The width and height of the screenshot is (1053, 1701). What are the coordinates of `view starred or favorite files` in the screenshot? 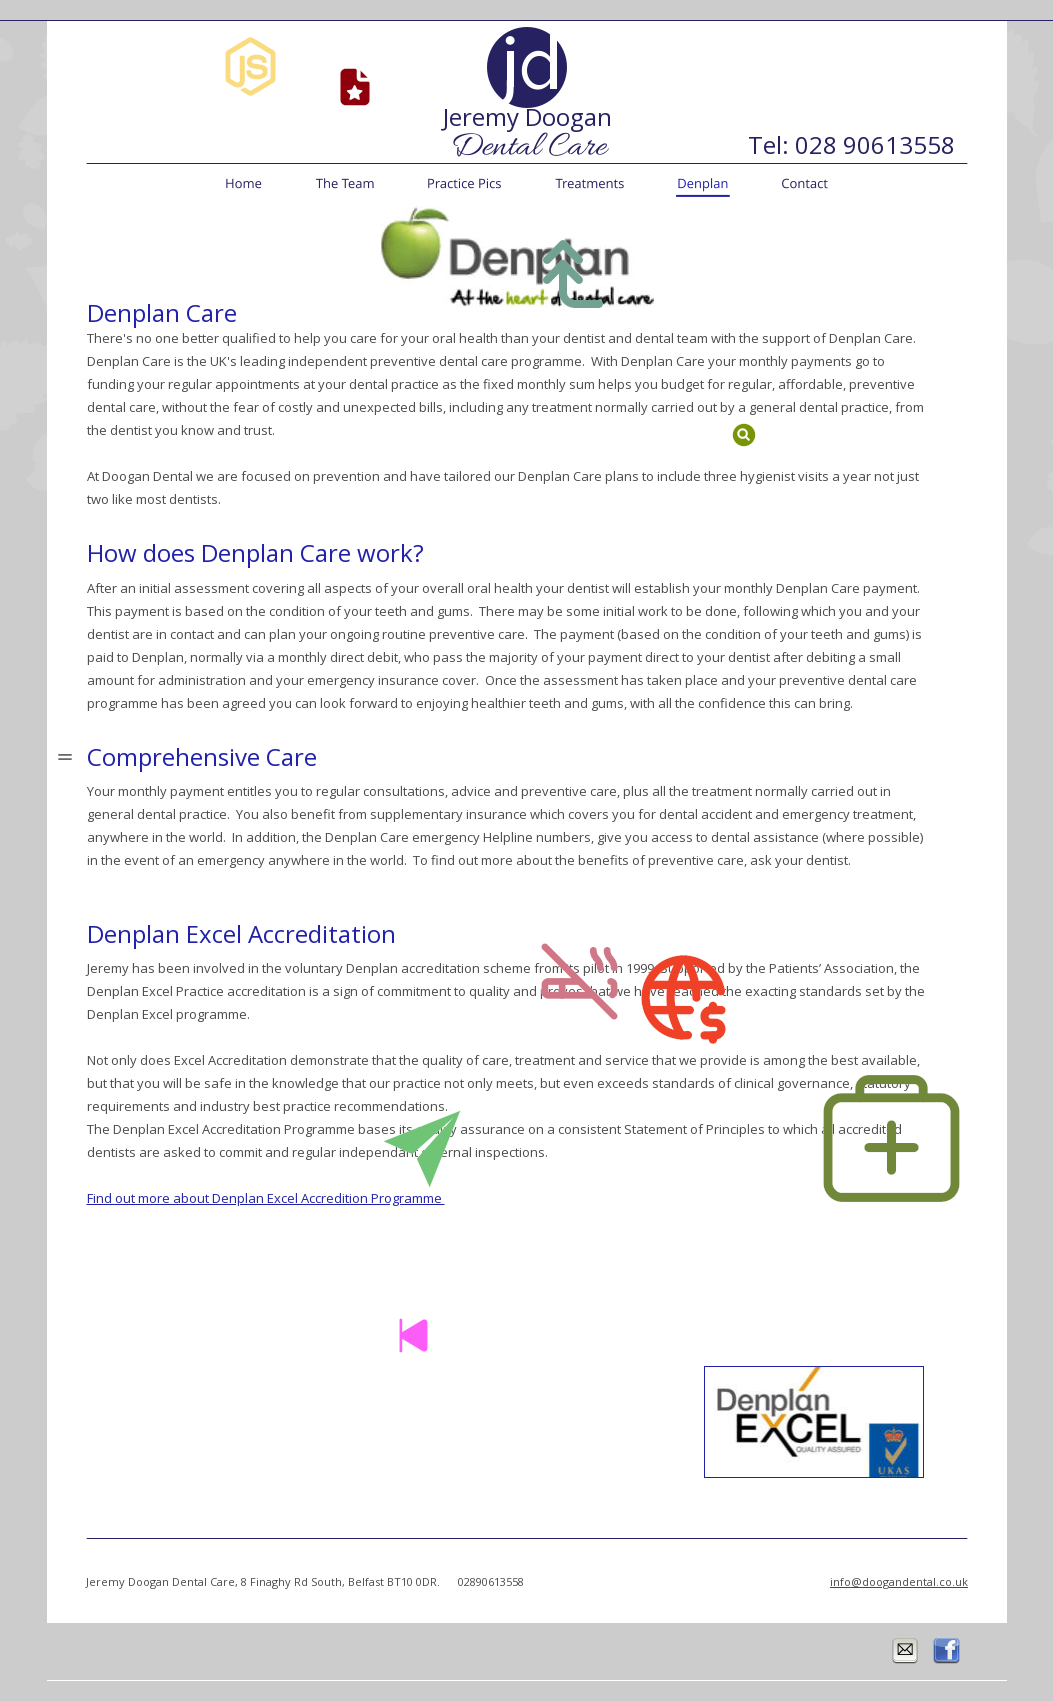 It's located at (355, 87).